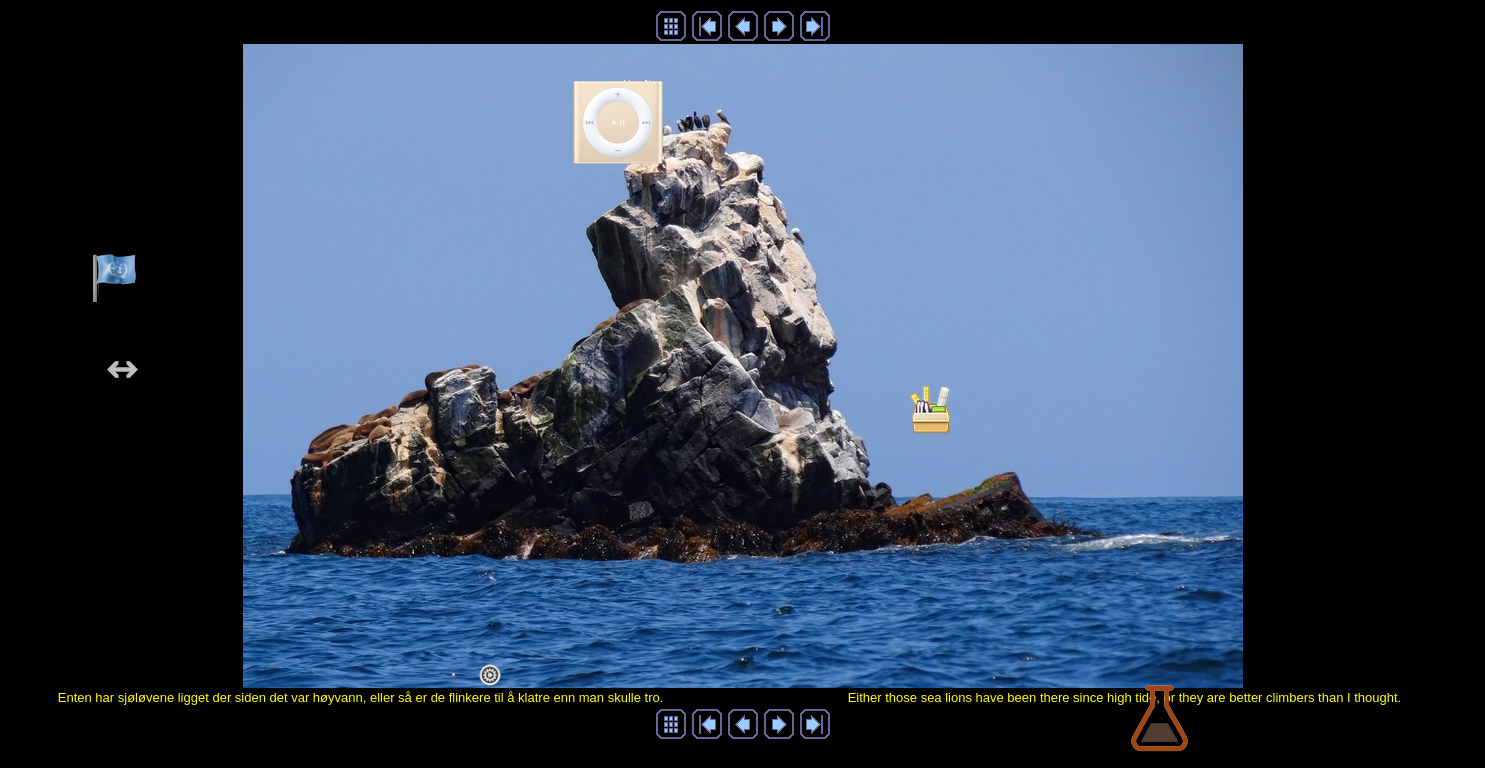 The width and height of the screenshot is (1485, 768). Describe the element at coordinates (122, 369) in the screenshot. I see `flip object horizontally` at that location.